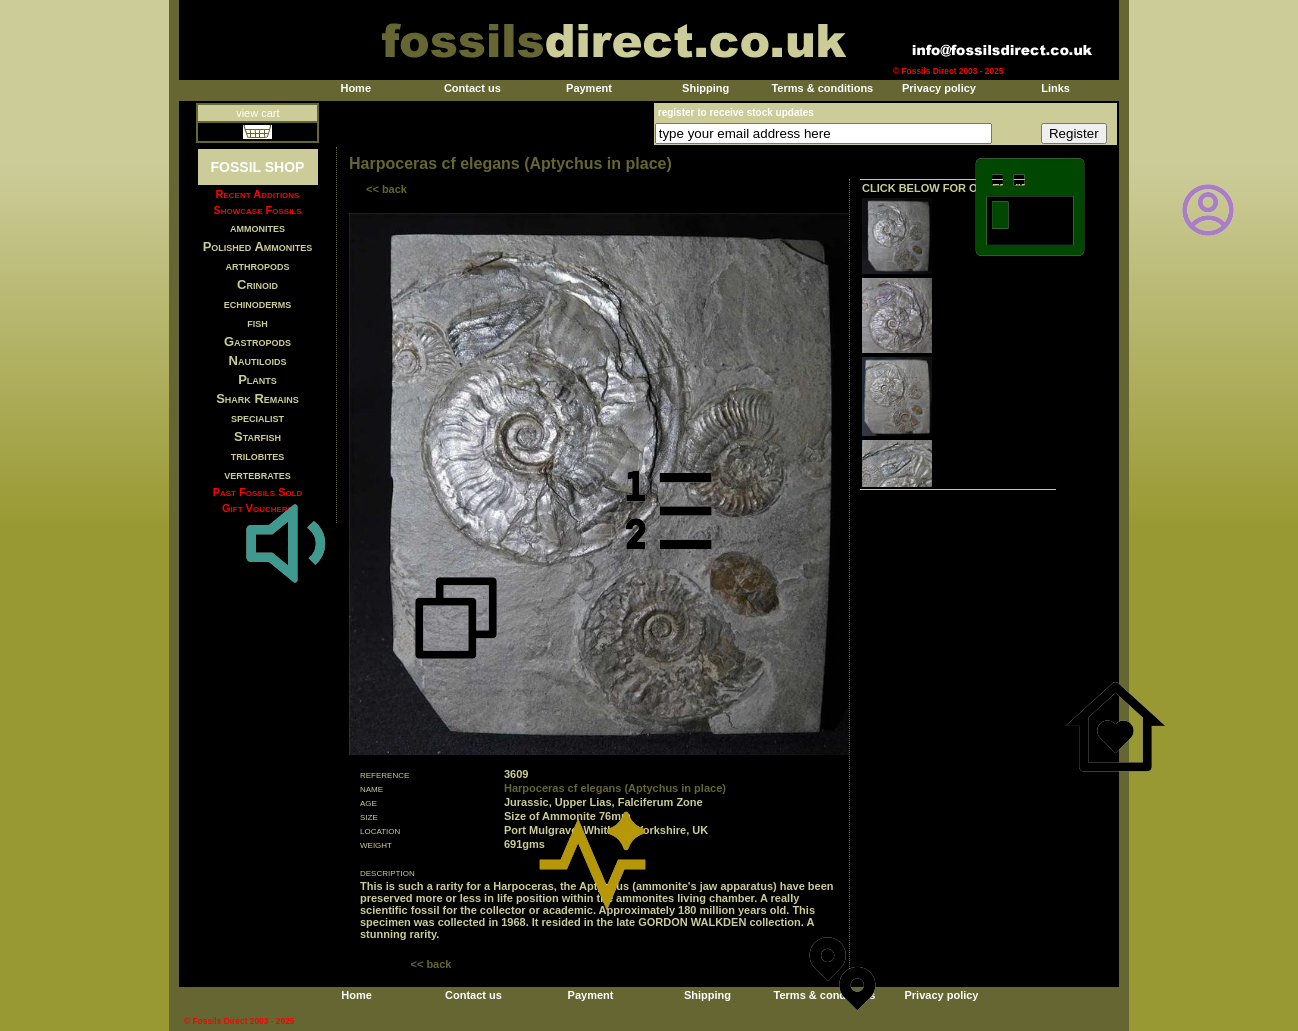 Image resolution: width=1298 pixels, height=1031 pixels. What do you see at coordinates (1115, 730) in the screenshot?
I see `navigate to your favorite or loved home` at bounding box center [1115, 730].